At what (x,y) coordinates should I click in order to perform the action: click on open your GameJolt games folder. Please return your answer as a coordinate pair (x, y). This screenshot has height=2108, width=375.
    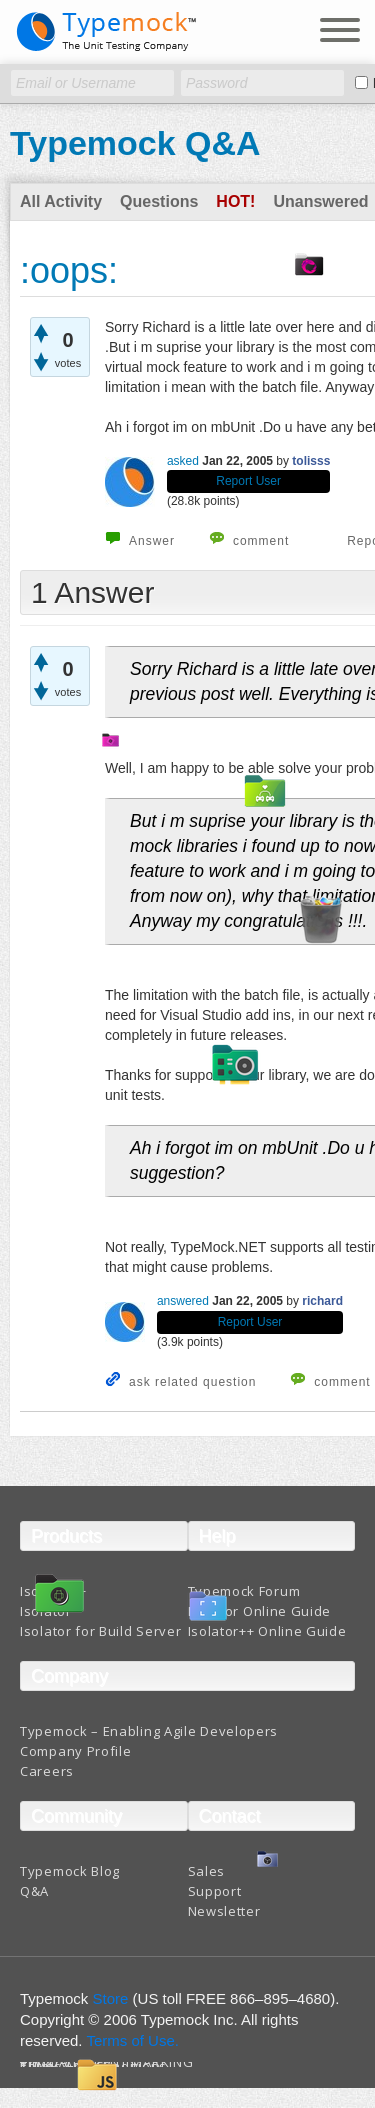
    Looking at the image, I should click on (265, 792).